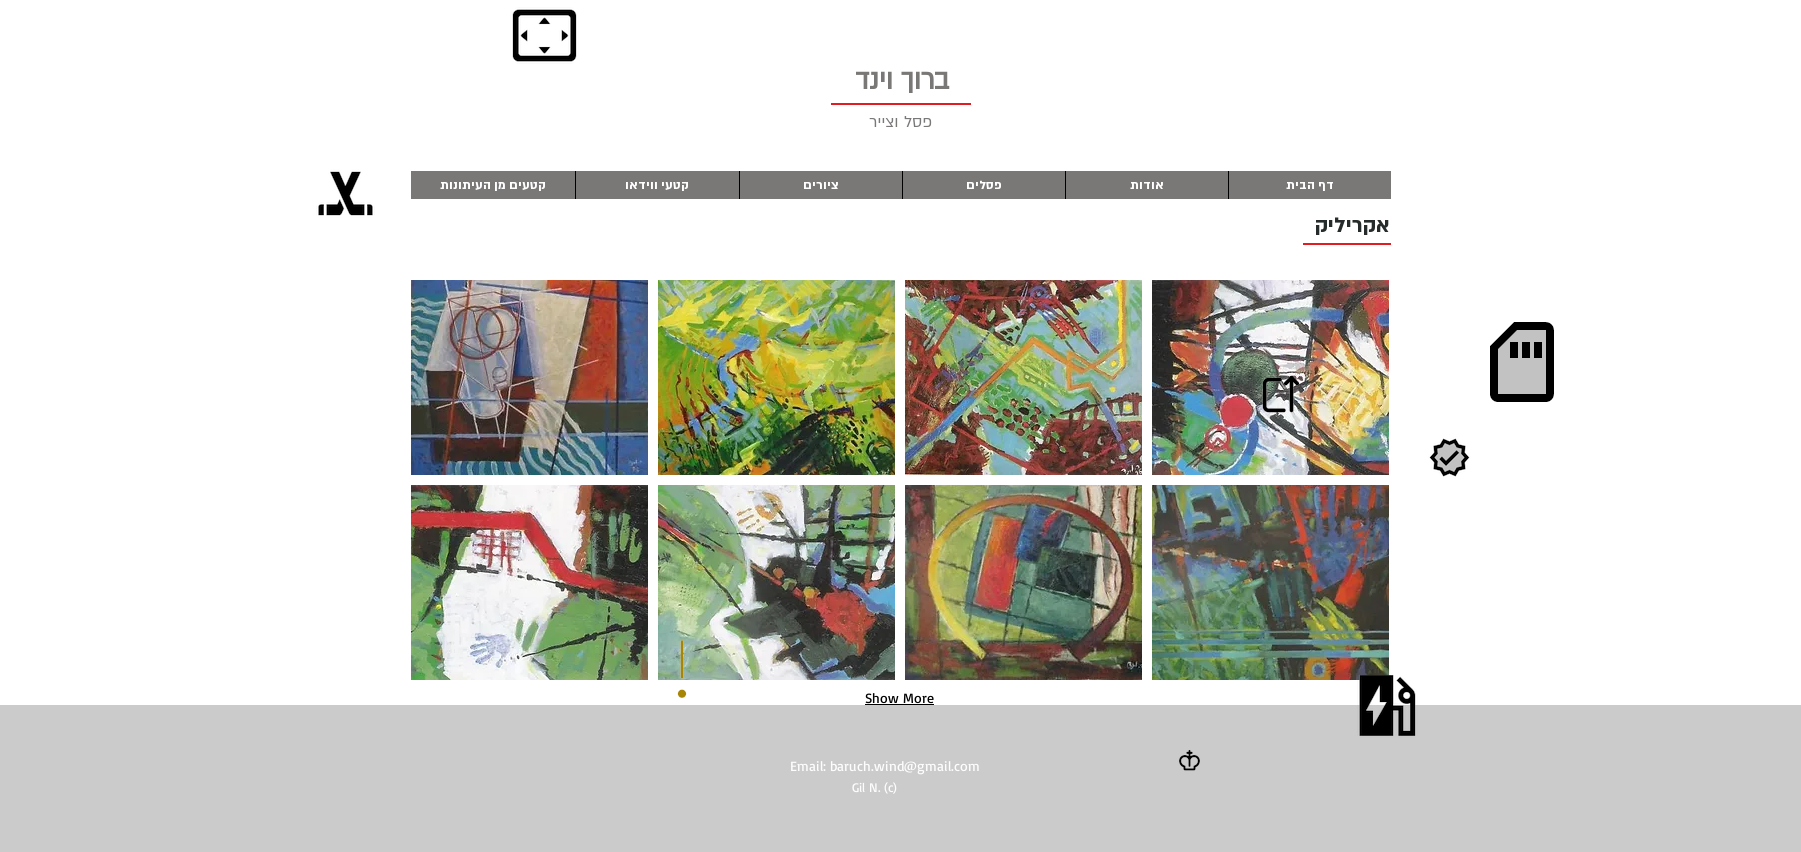 The width and height of the screenshot is (1801, 852). Describe the element at coordinates (345, 193) in the screenshot. I see `view hockey sports content` at that location.